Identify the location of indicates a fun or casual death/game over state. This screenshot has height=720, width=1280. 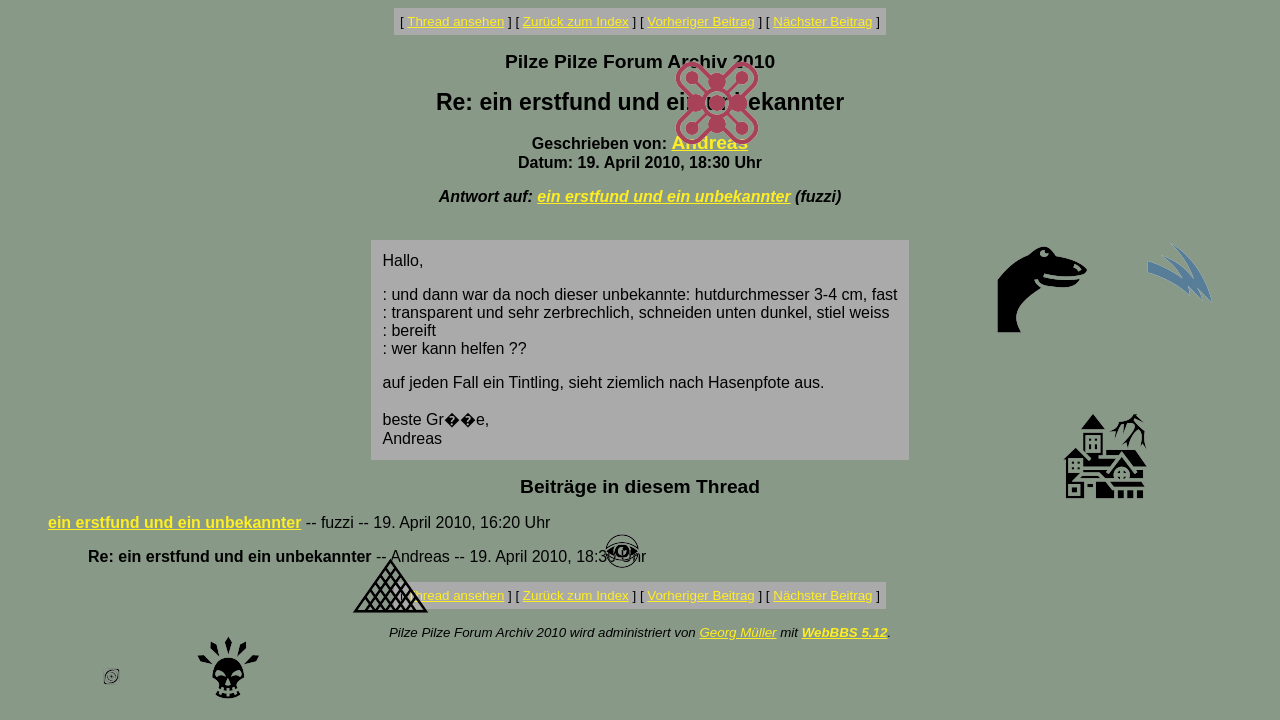
(228, 667).